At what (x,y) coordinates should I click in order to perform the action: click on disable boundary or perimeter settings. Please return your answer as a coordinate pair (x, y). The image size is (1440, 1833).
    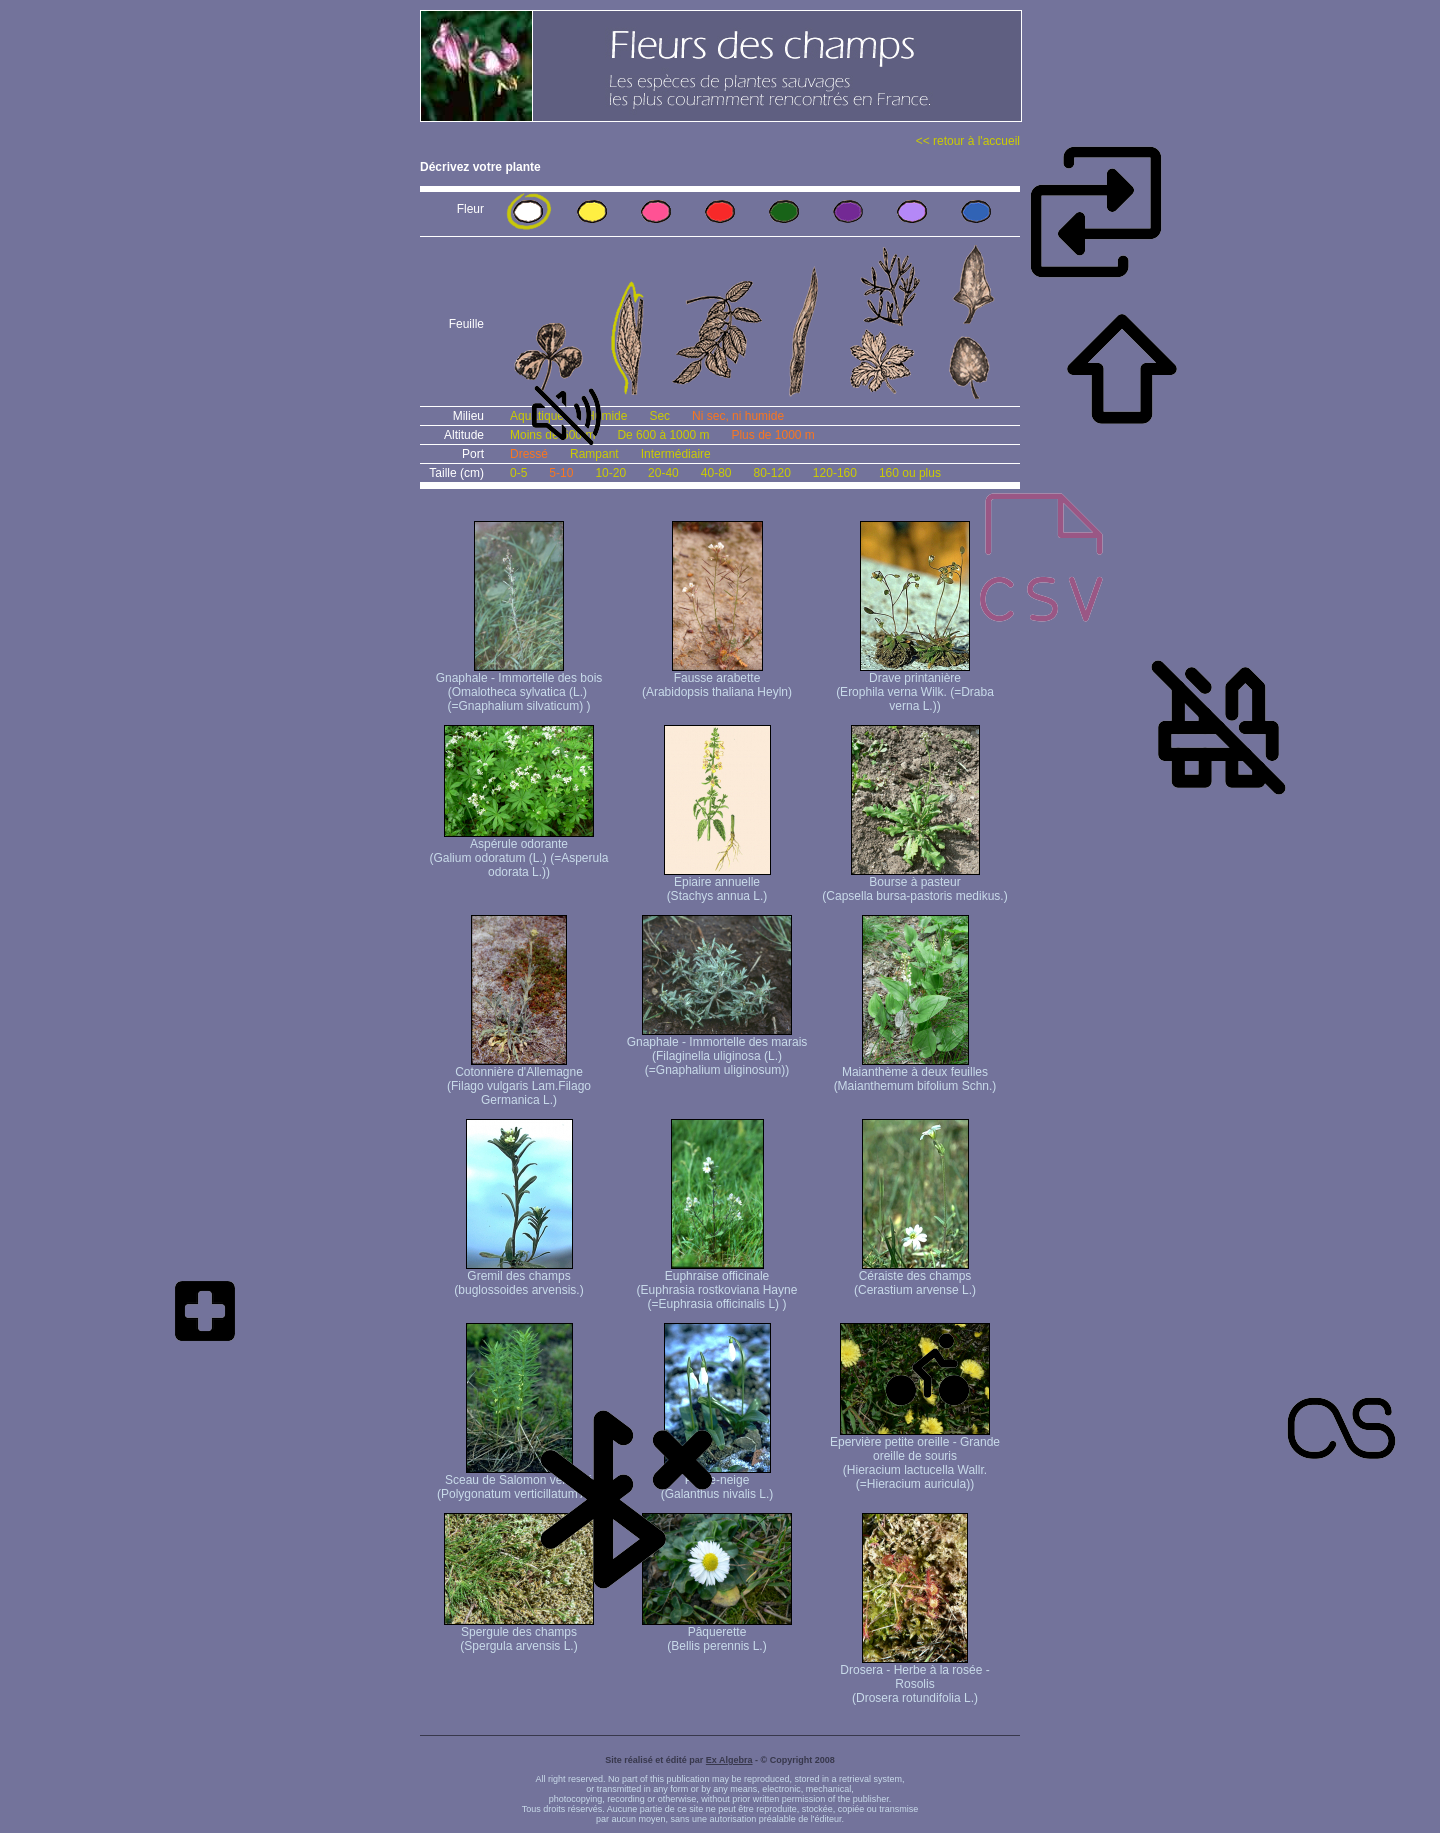
    Looking at the image, I should click on (1218, 727).